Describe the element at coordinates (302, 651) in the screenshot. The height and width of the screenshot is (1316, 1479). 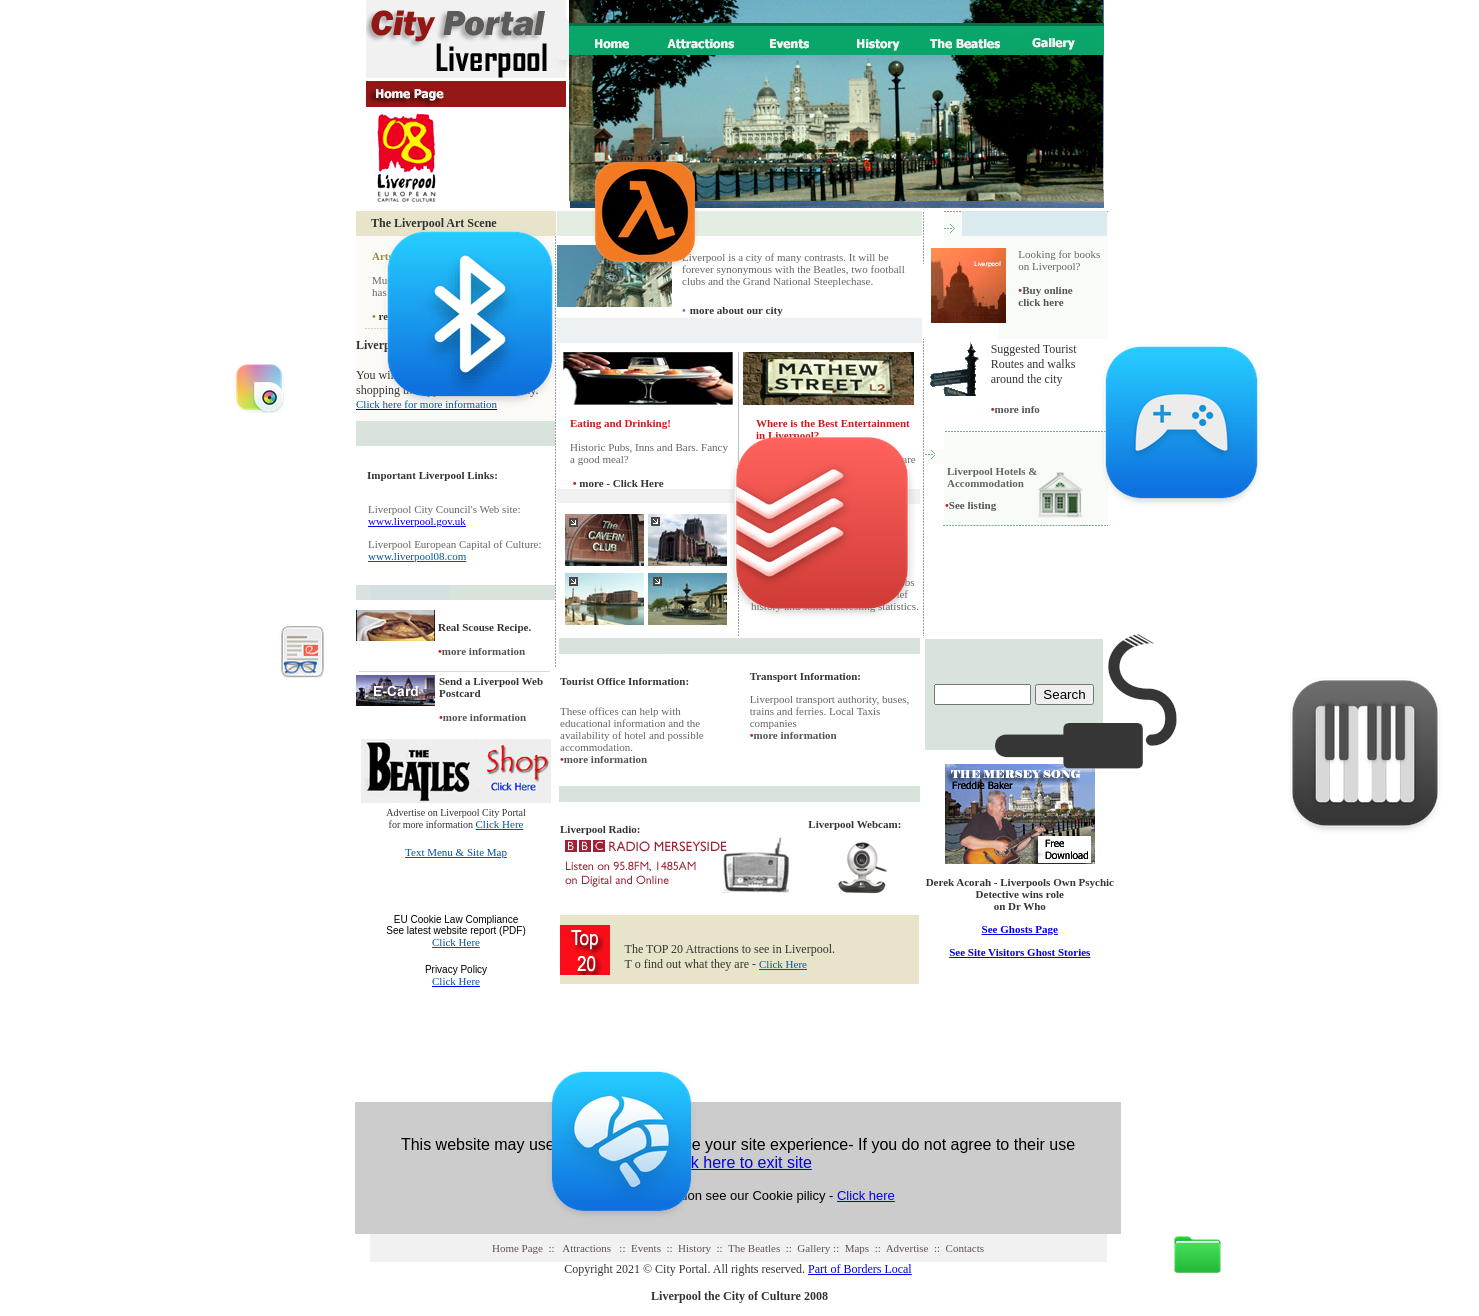
I see `open evince document viewer` at that location.